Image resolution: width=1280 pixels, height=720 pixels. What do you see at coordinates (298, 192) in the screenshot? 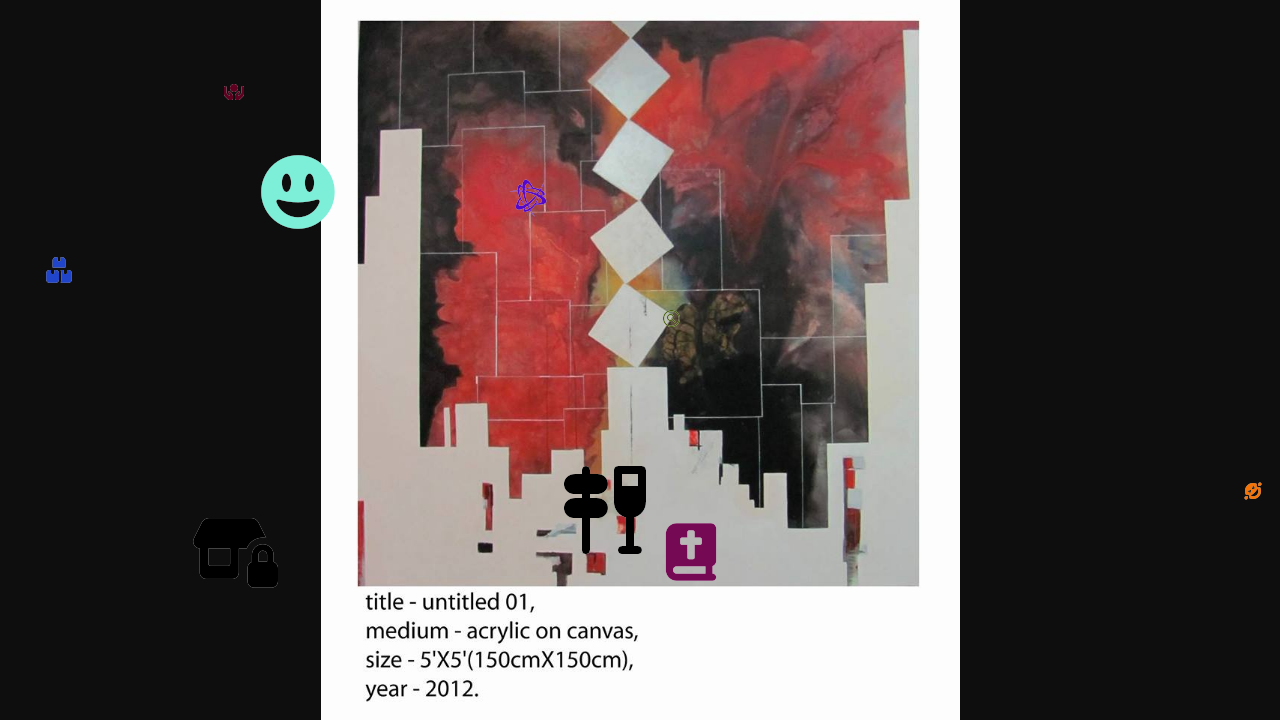
I see `react to a message with a happy emoji` at bounding box center [298, 192].